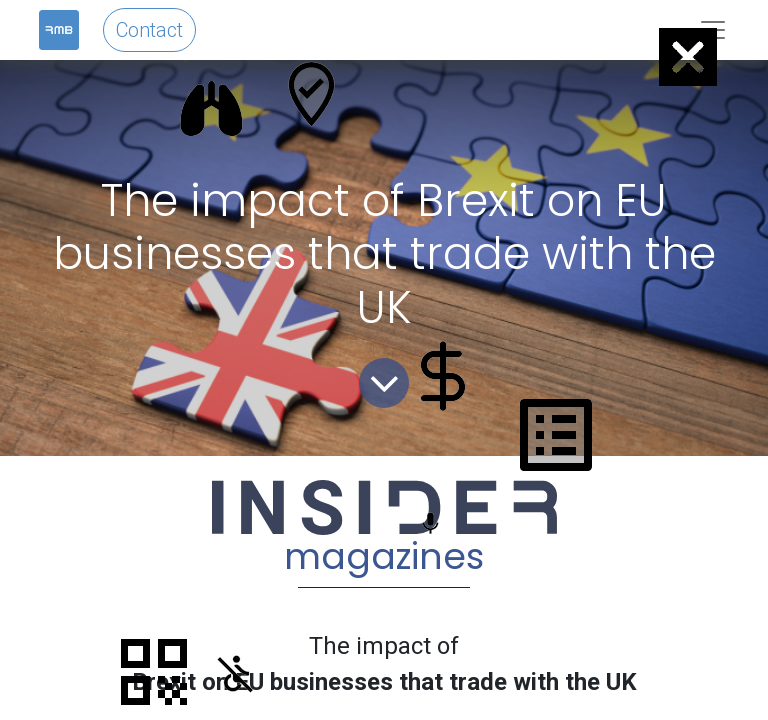 The width and height of the screenshot is (768, 720). I want to click on tap to use voice input, so click(430, 522).